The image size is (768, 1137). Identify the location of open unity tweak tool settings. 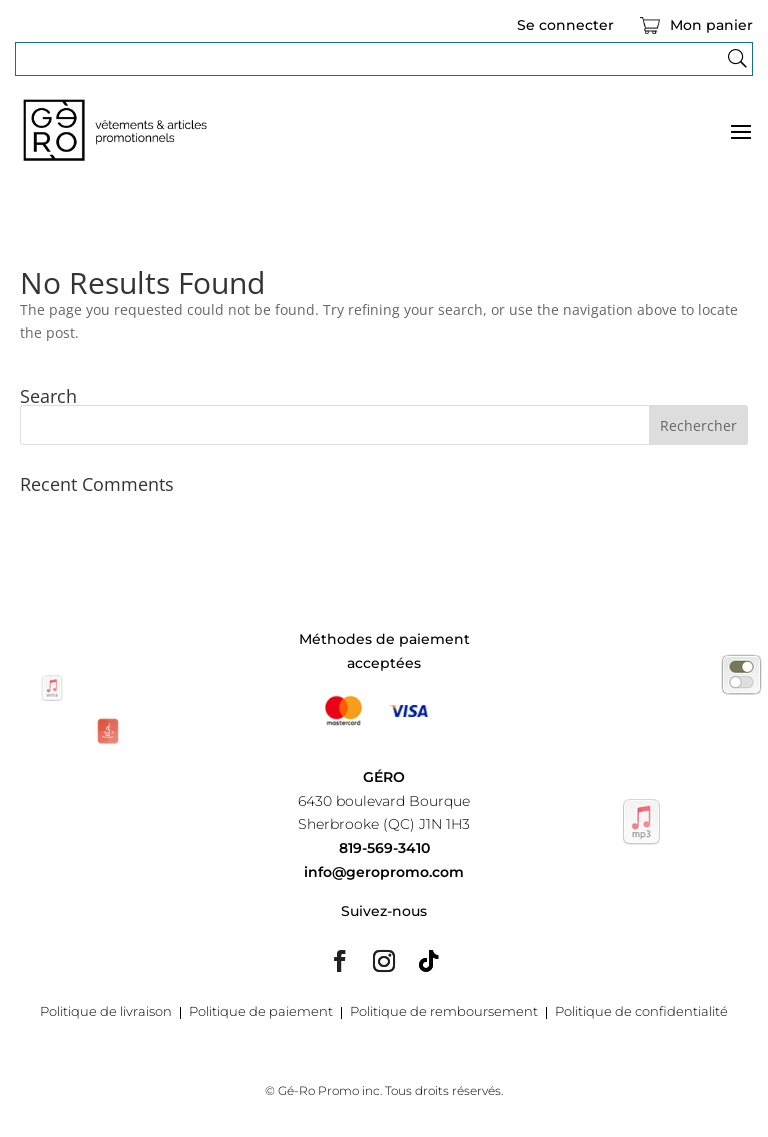
(741, 674).